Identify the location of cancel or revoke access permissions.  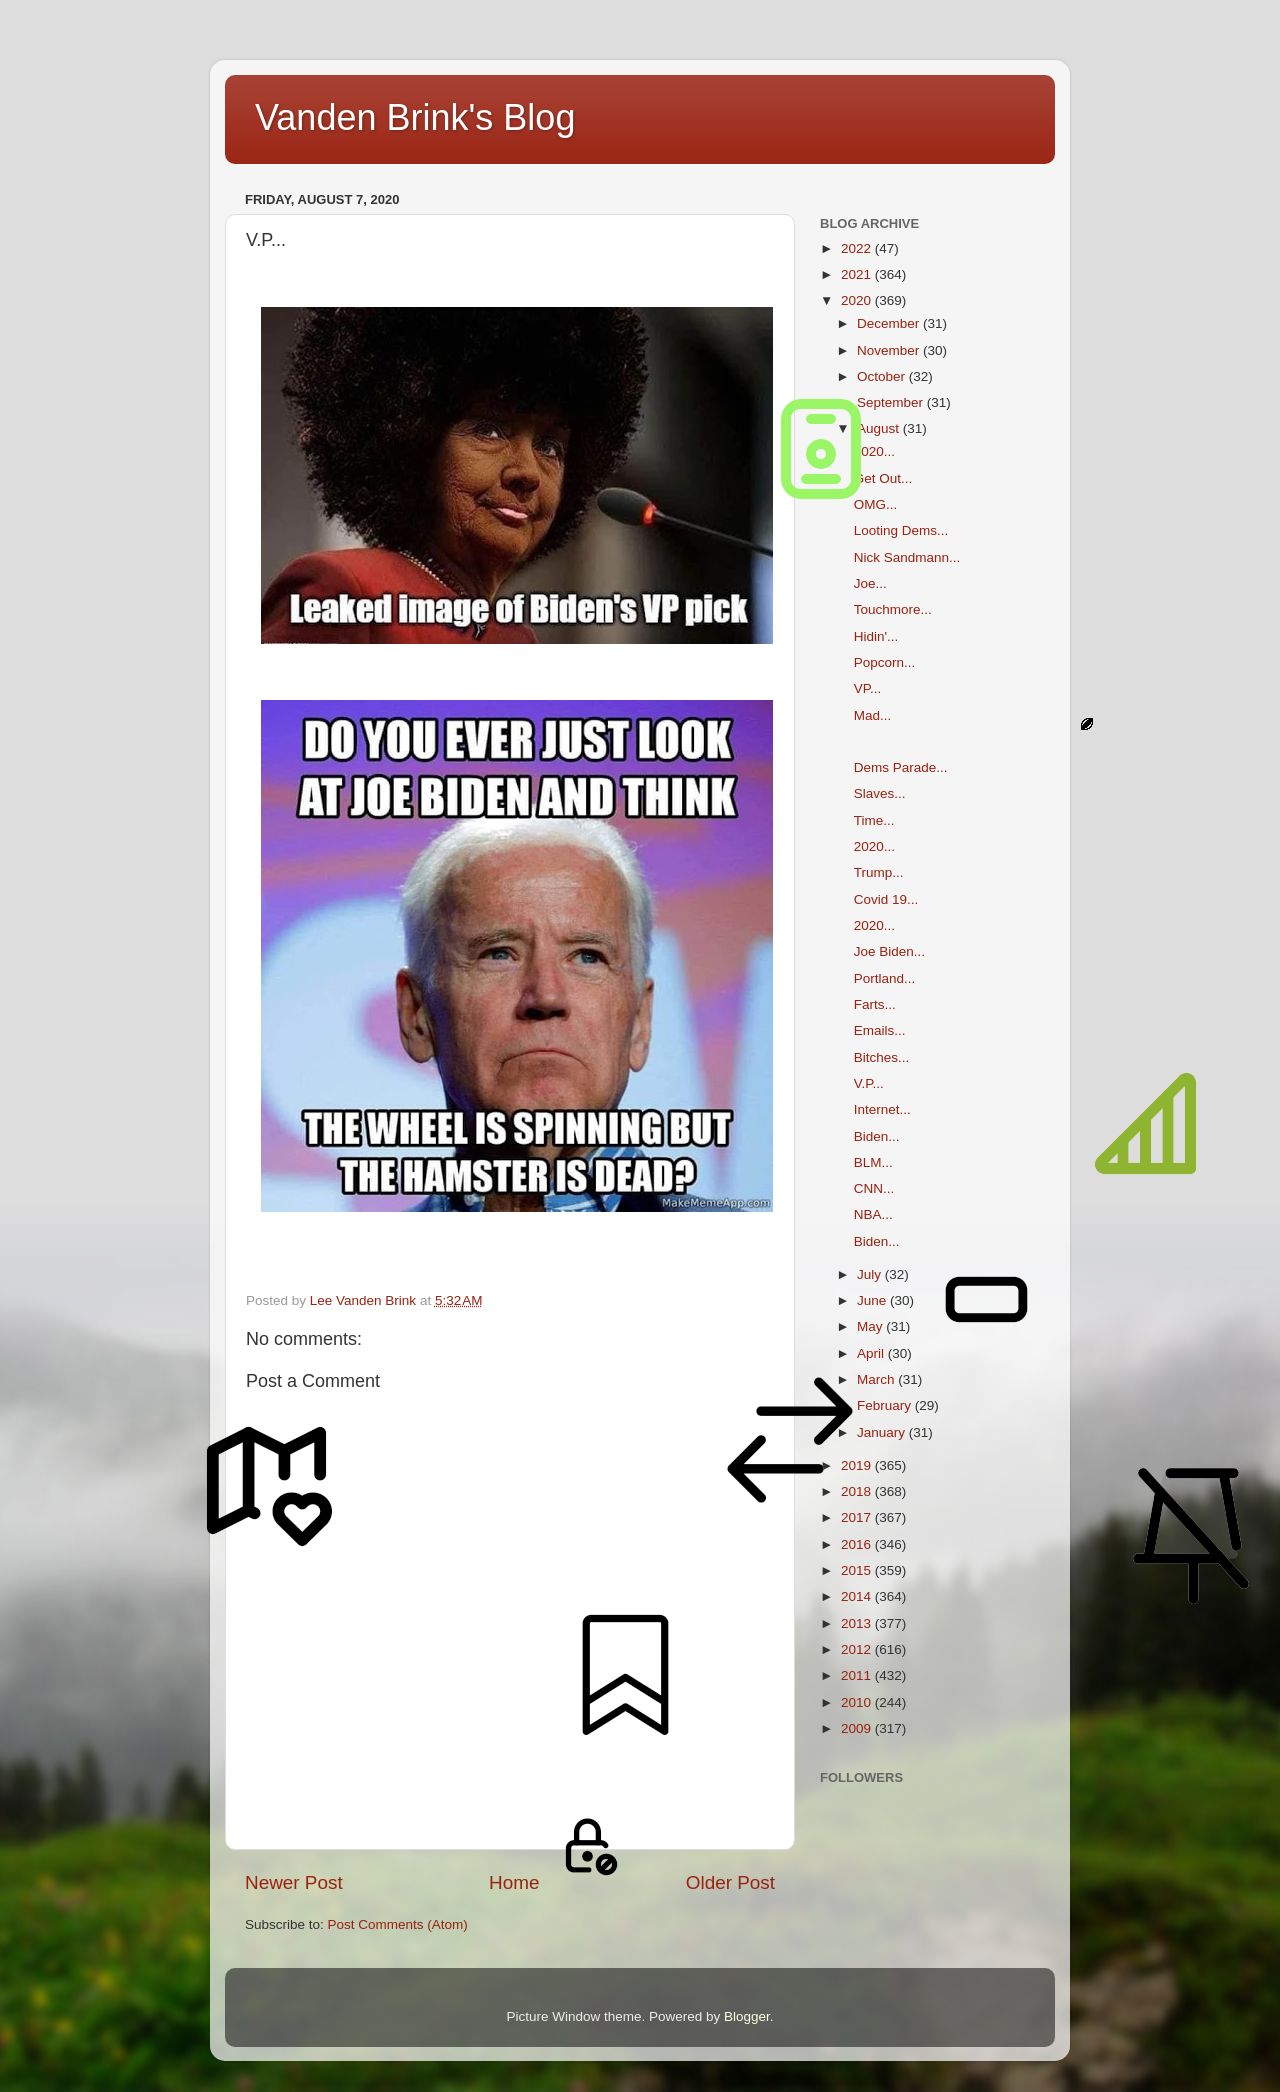
(587, 1845).